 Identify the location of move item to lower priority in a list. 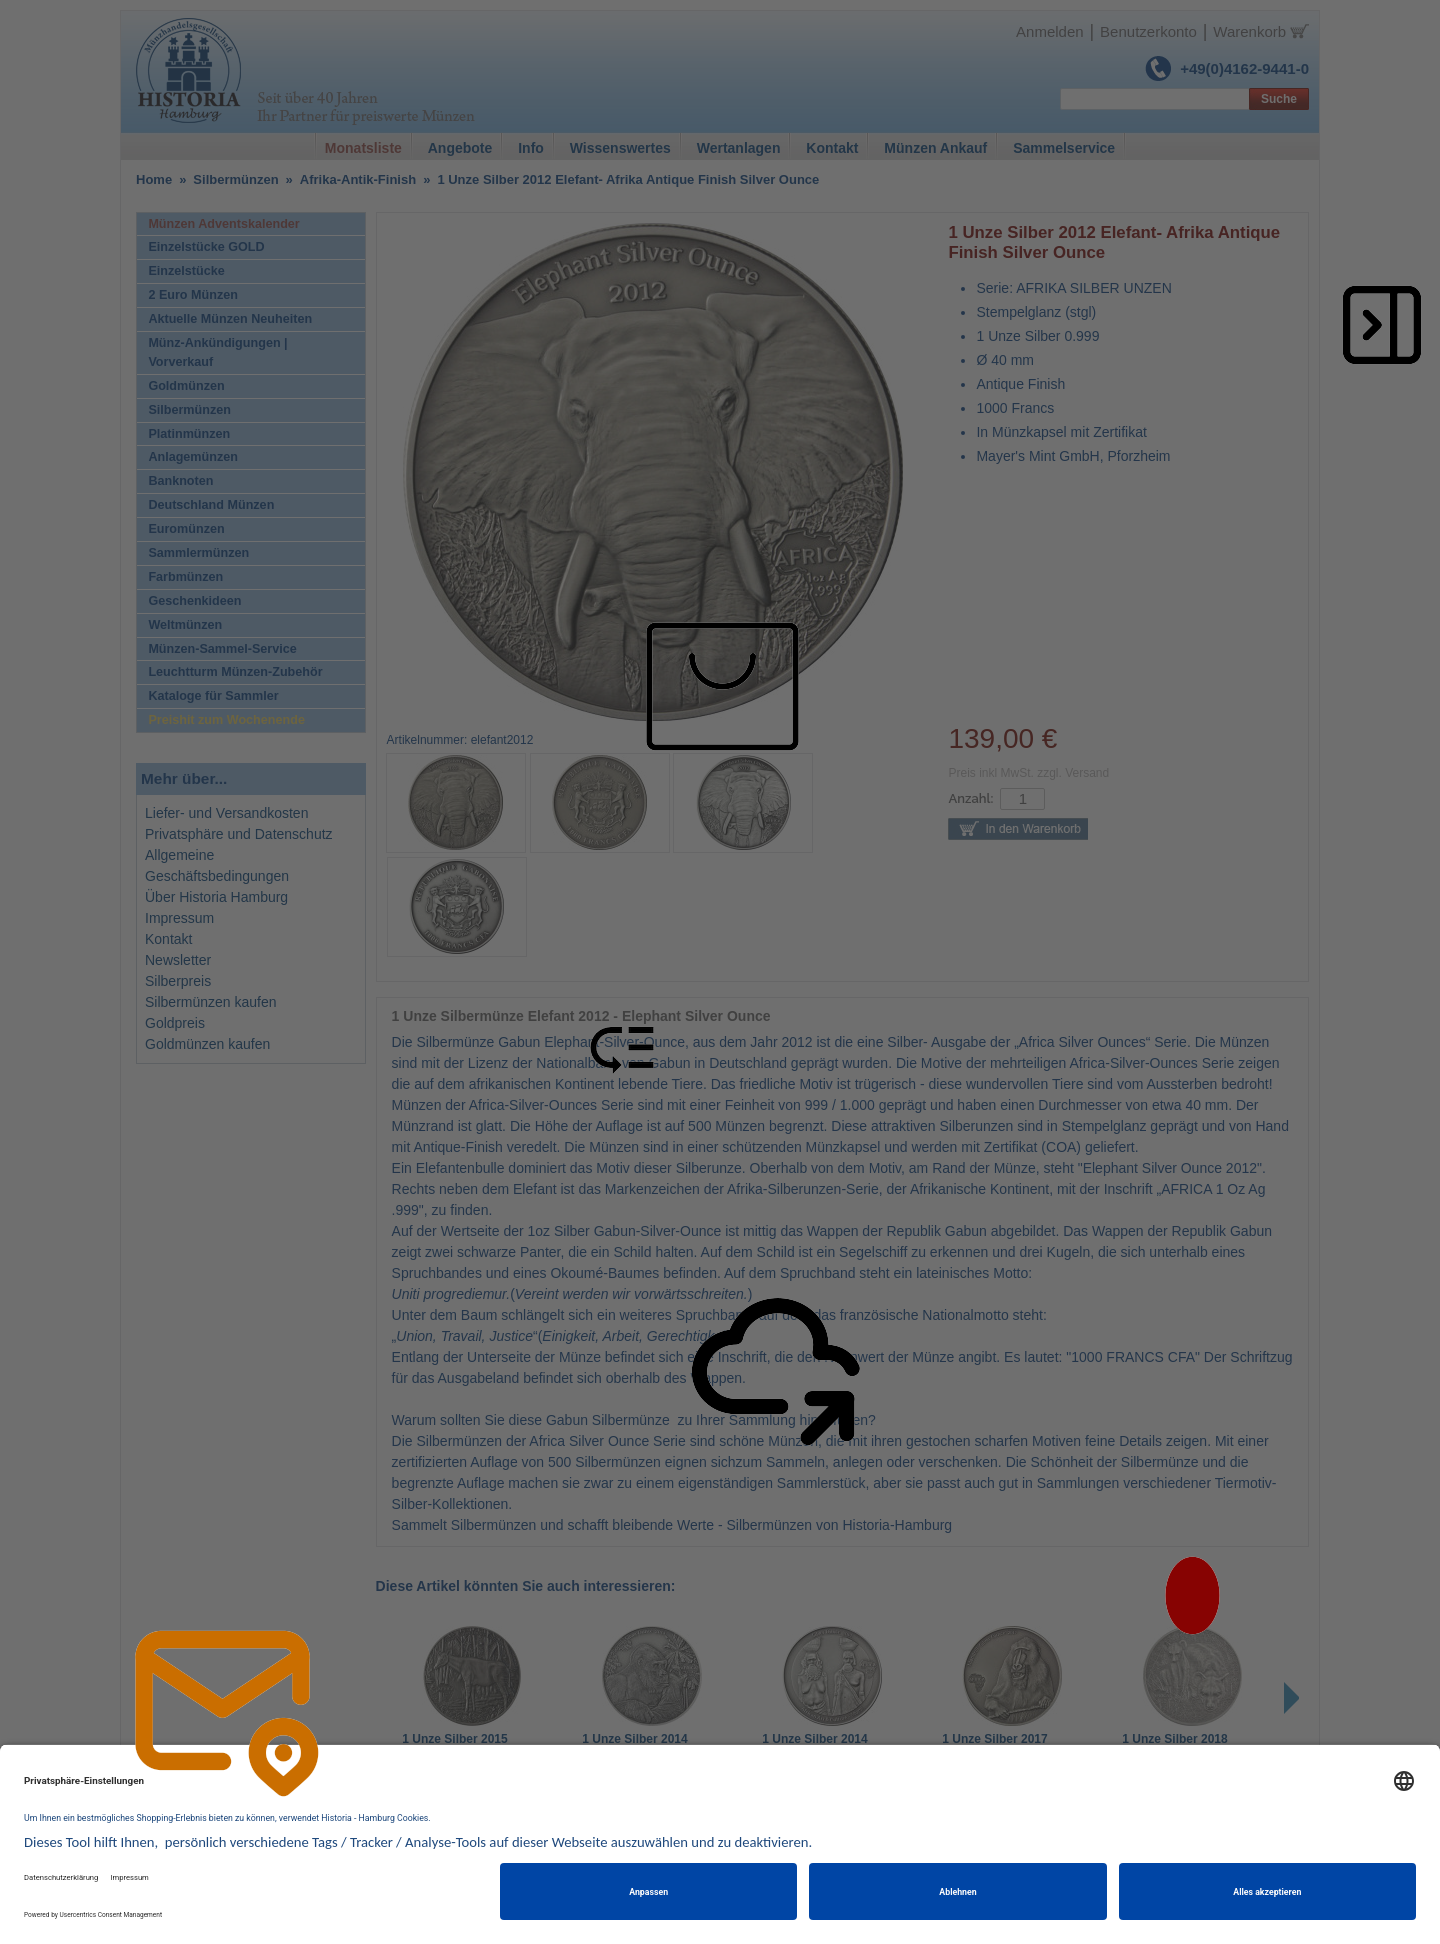
(622, 1049).